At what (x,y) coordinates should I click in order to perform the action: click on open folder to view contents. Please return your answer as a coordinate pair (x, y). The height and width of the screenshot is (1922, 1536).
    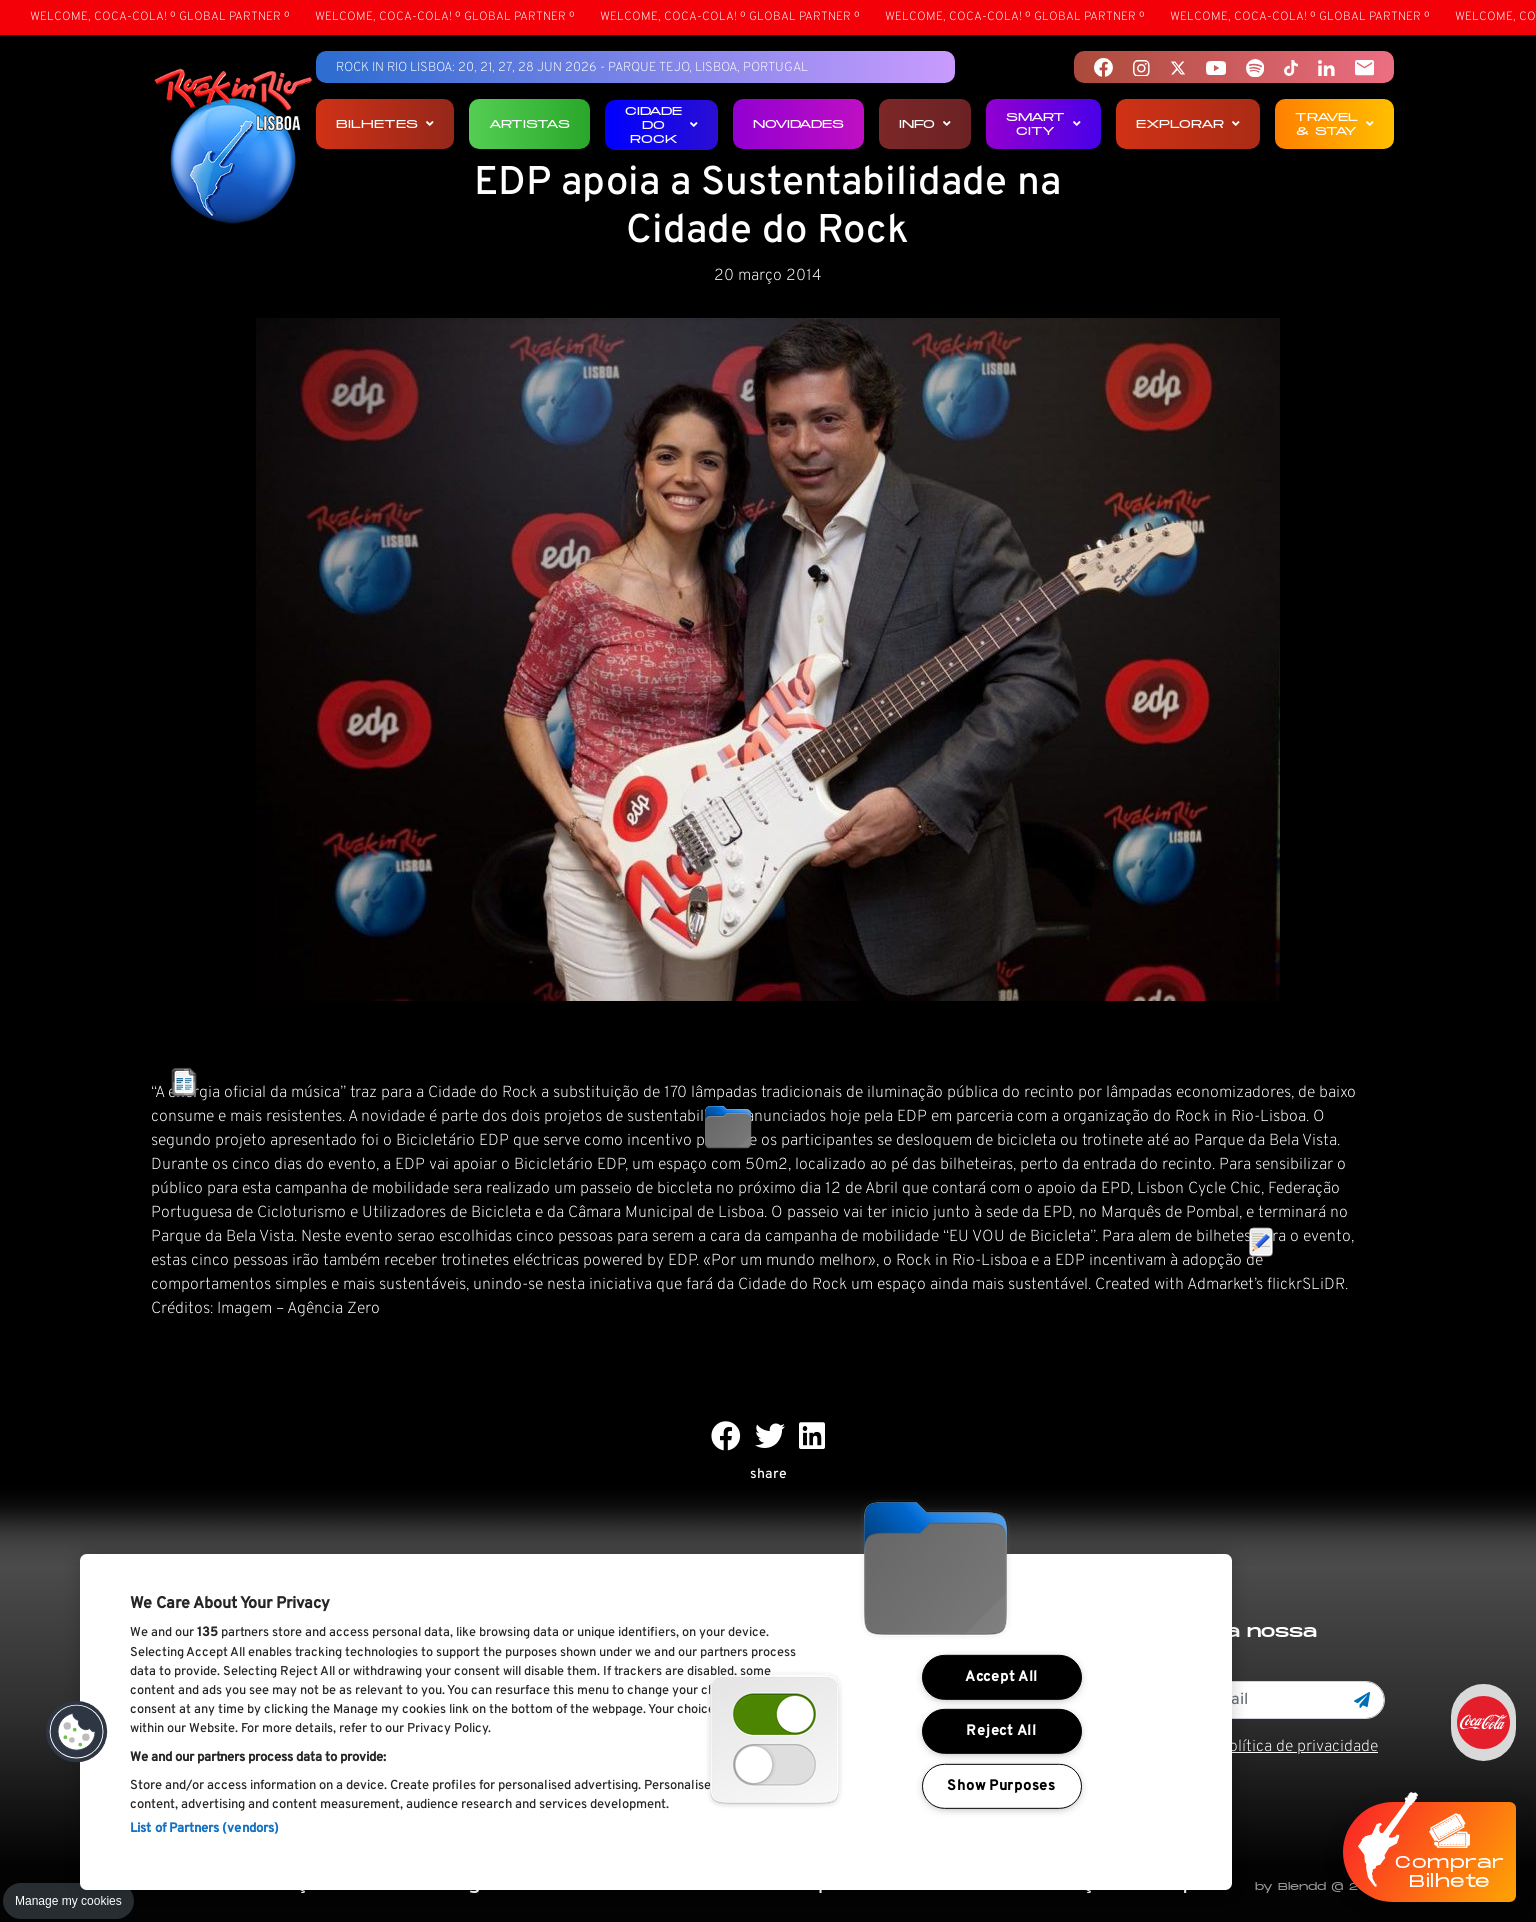
    Looking at the image, I should click on (935, 1568).